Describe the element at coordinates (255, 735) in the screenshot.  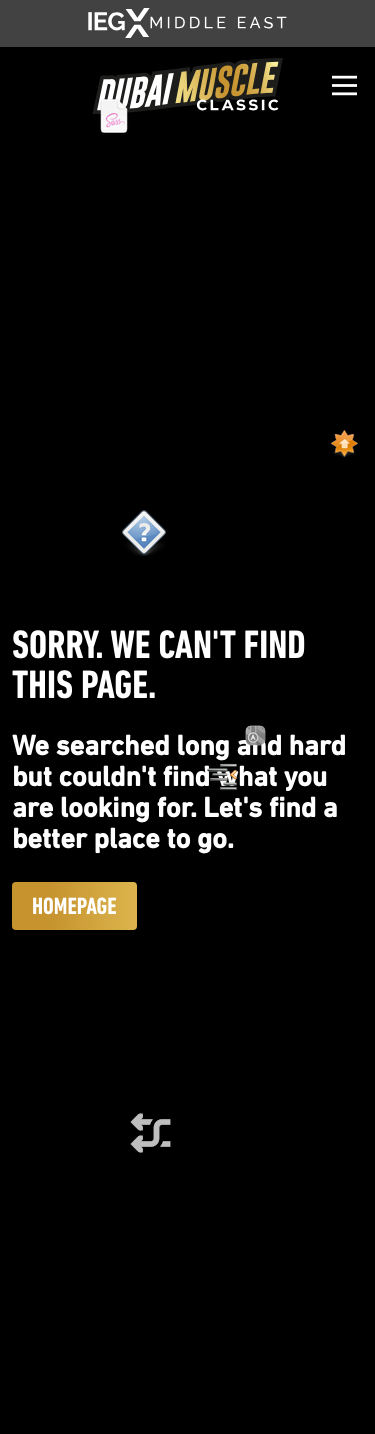
I see `open apple maps` at that location.